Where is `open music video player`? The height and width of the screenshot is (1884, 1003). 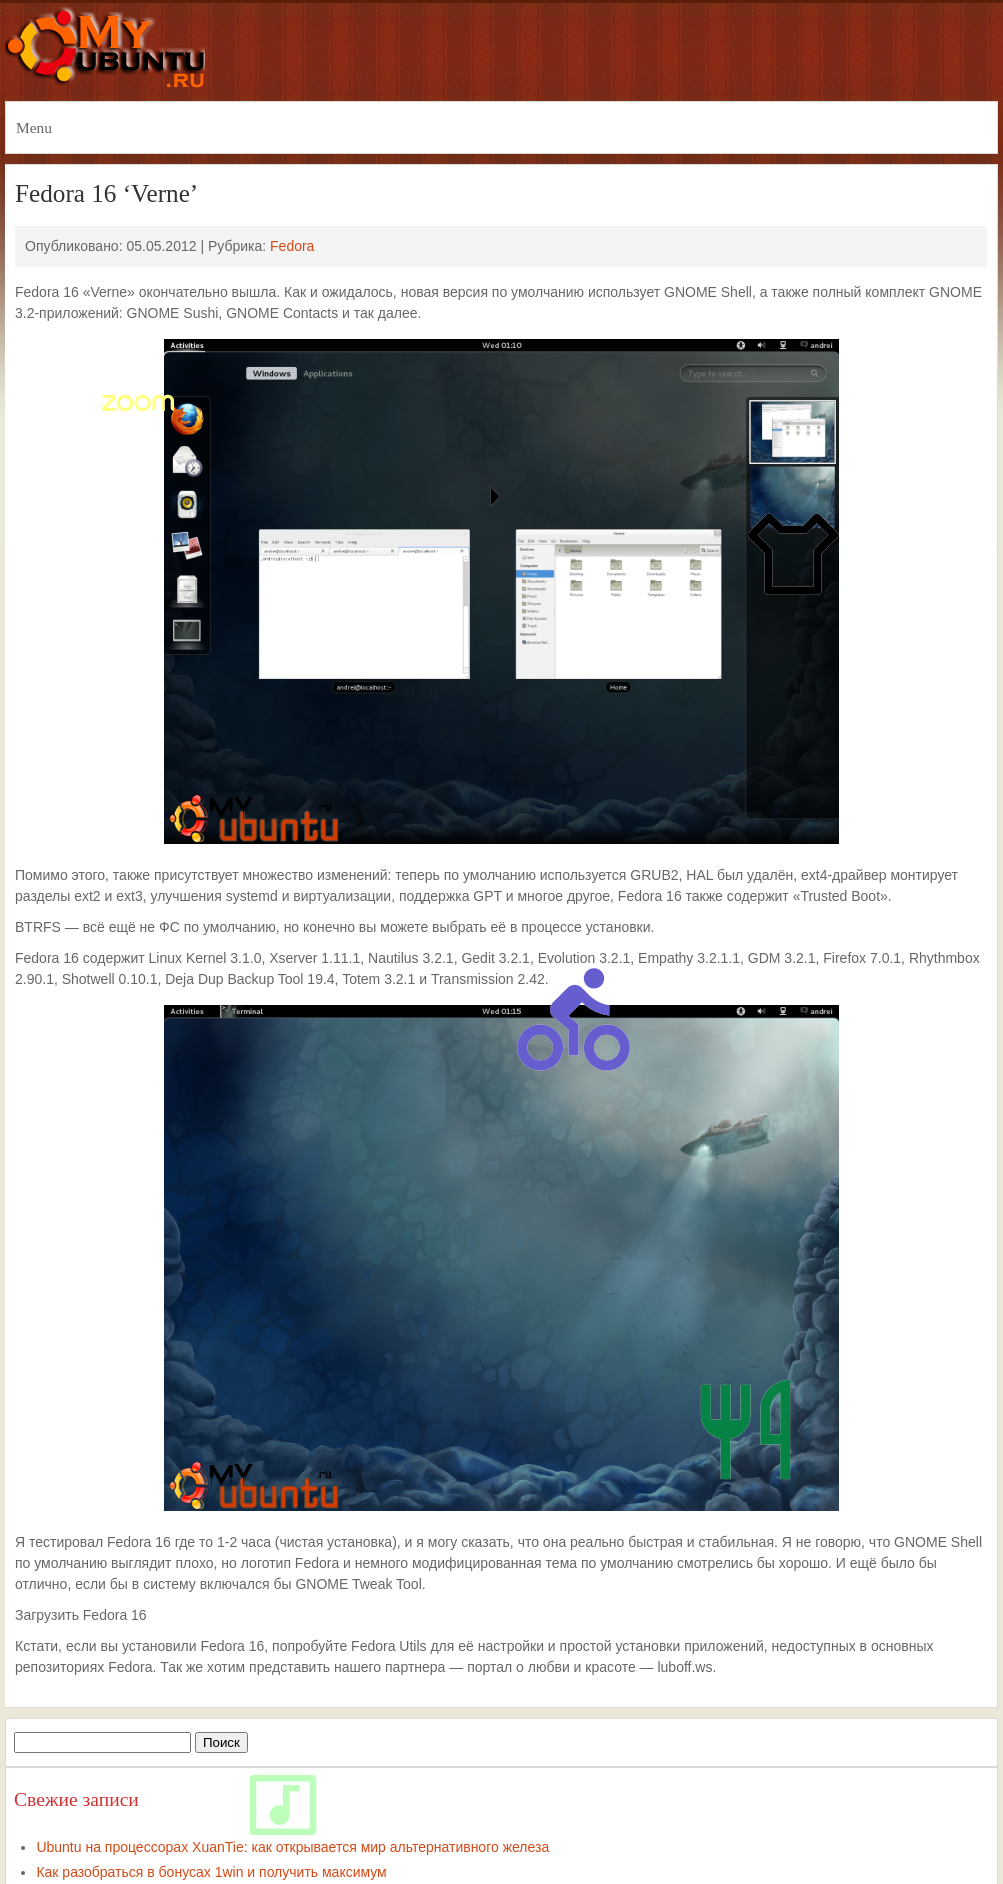 open music video player is located at coordinates (283, 1805).